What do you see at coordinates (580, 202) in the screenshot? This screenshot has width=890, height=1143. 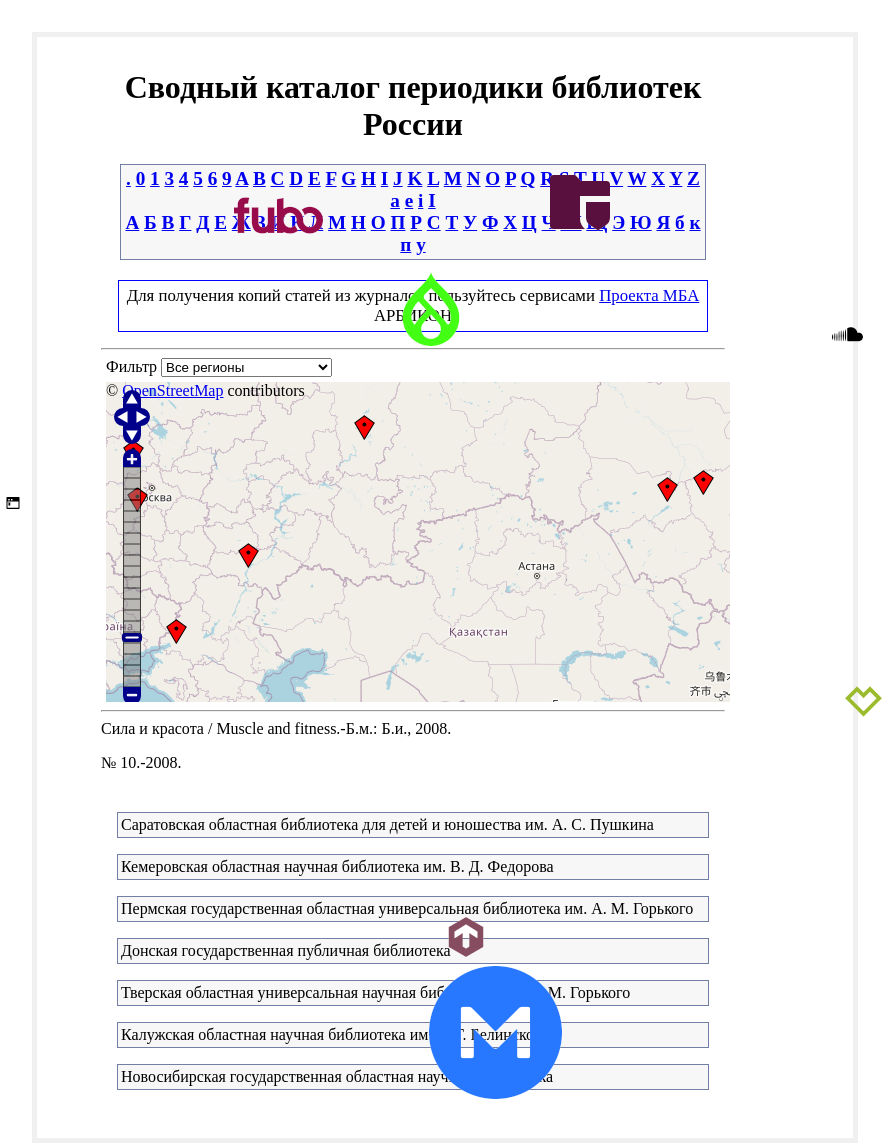 I see `access protected or secure files` at bounding box center [580, 202].